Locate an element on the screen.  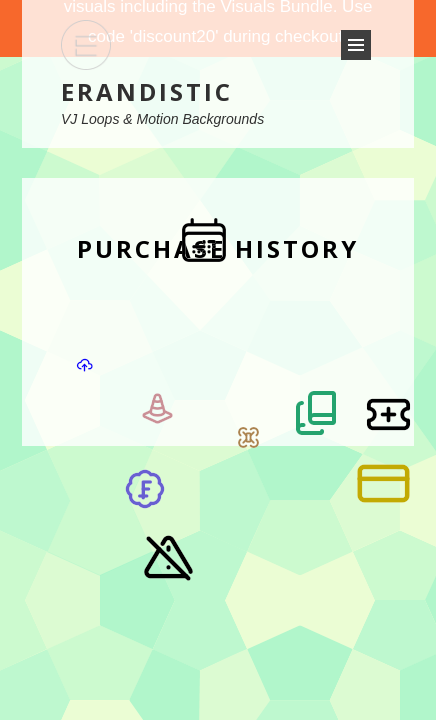
indicates an area under construction or maintenance is located at coordinates (157, 408).